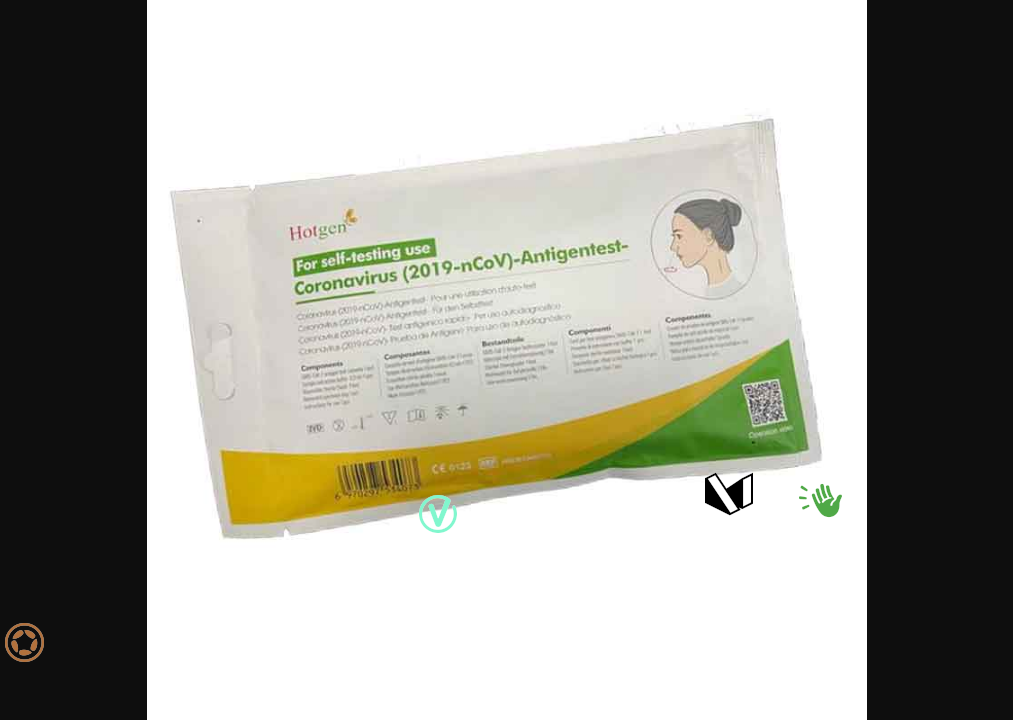 The image size is (1013, 720). Describe the element at coordinates (729, 494) in the screenshot. I see `visit Material for MkDocs documentation` at that location.